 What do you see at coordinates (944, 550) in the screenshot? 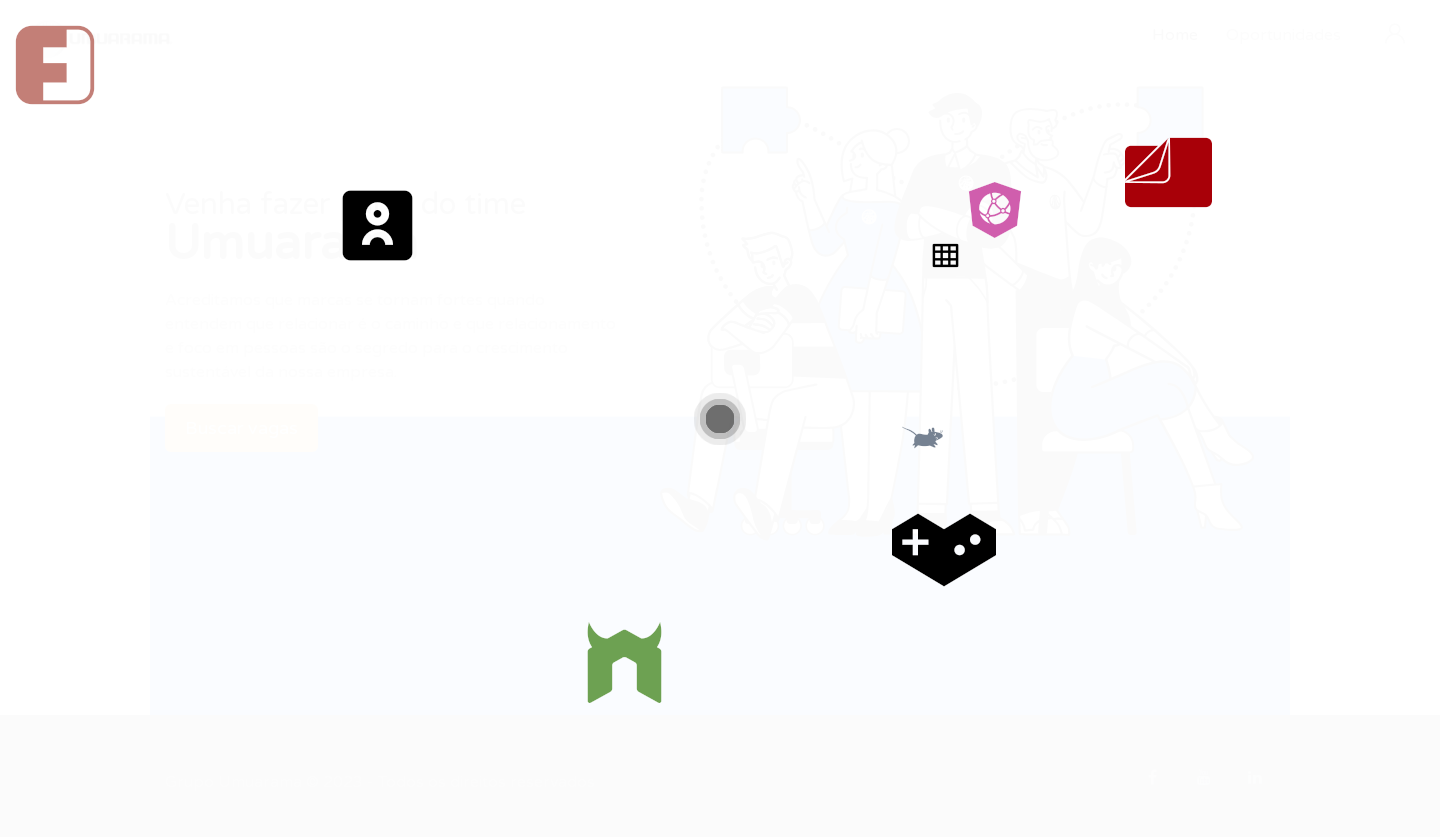
I see `open YouTube Gaming app` at bounding box center [944, 550].